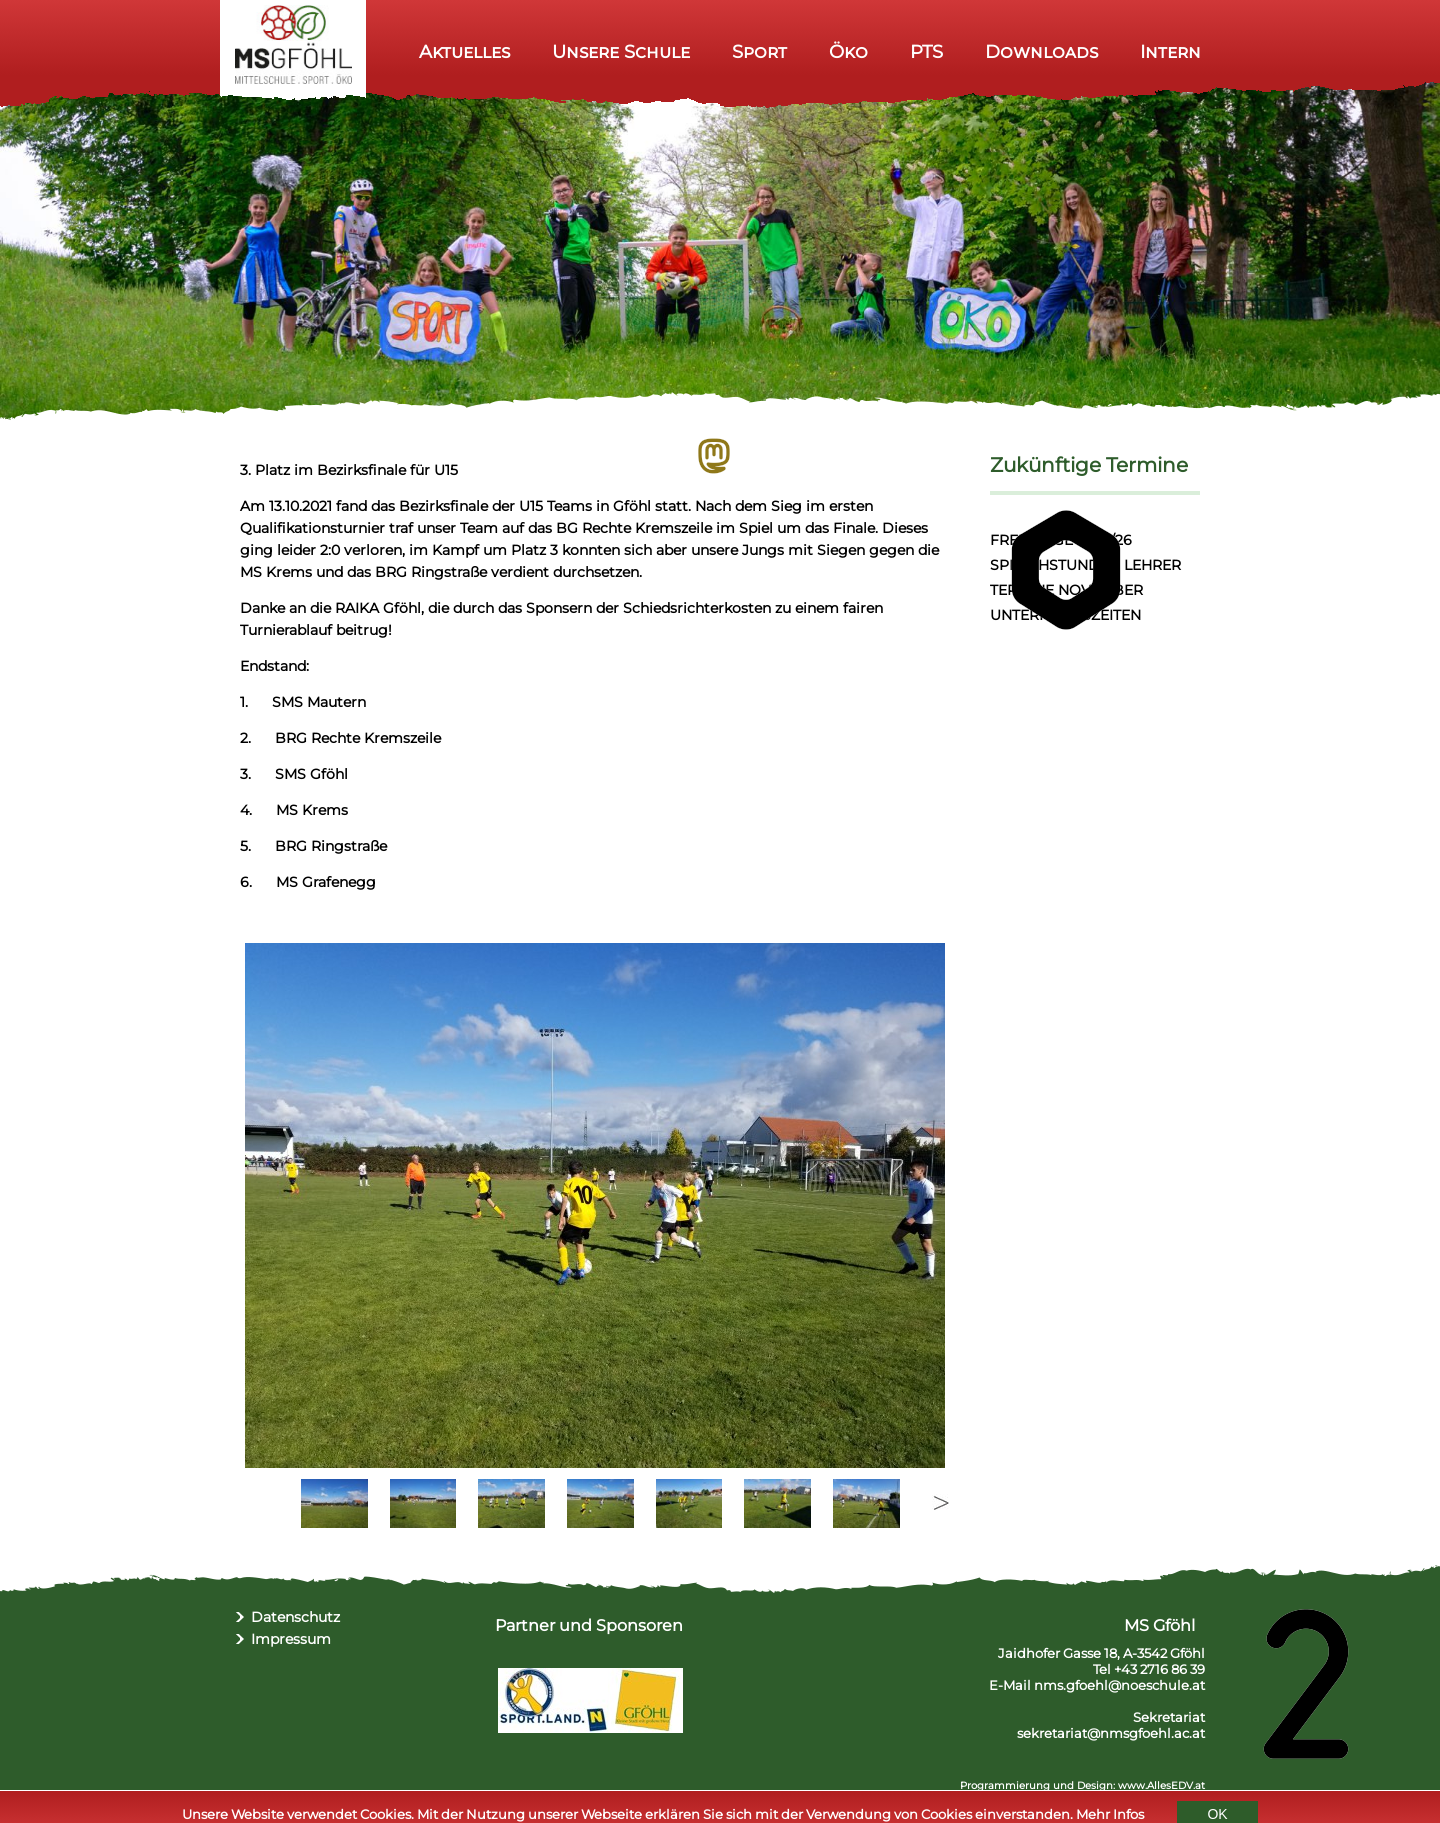 Image resolution: width=1440 pixels, height=1823 pixels. What do you see at coordinates (1066, 570) in the screenshot?
I see `access assembly or build tools` at bounding box center [1066, 570].